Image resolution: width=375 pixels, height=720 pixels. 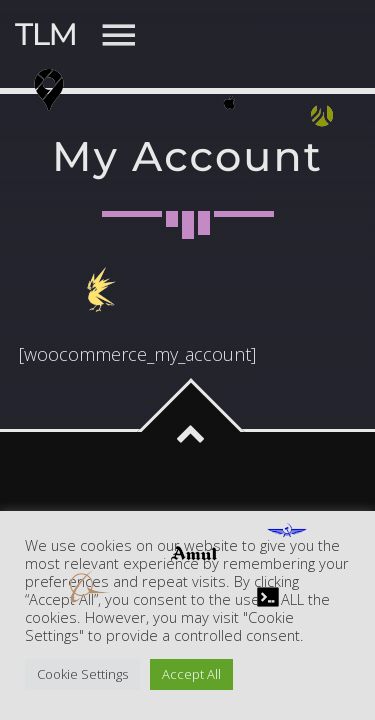 I want to click on open terminal or command line interface, so click(x=268, y=597).